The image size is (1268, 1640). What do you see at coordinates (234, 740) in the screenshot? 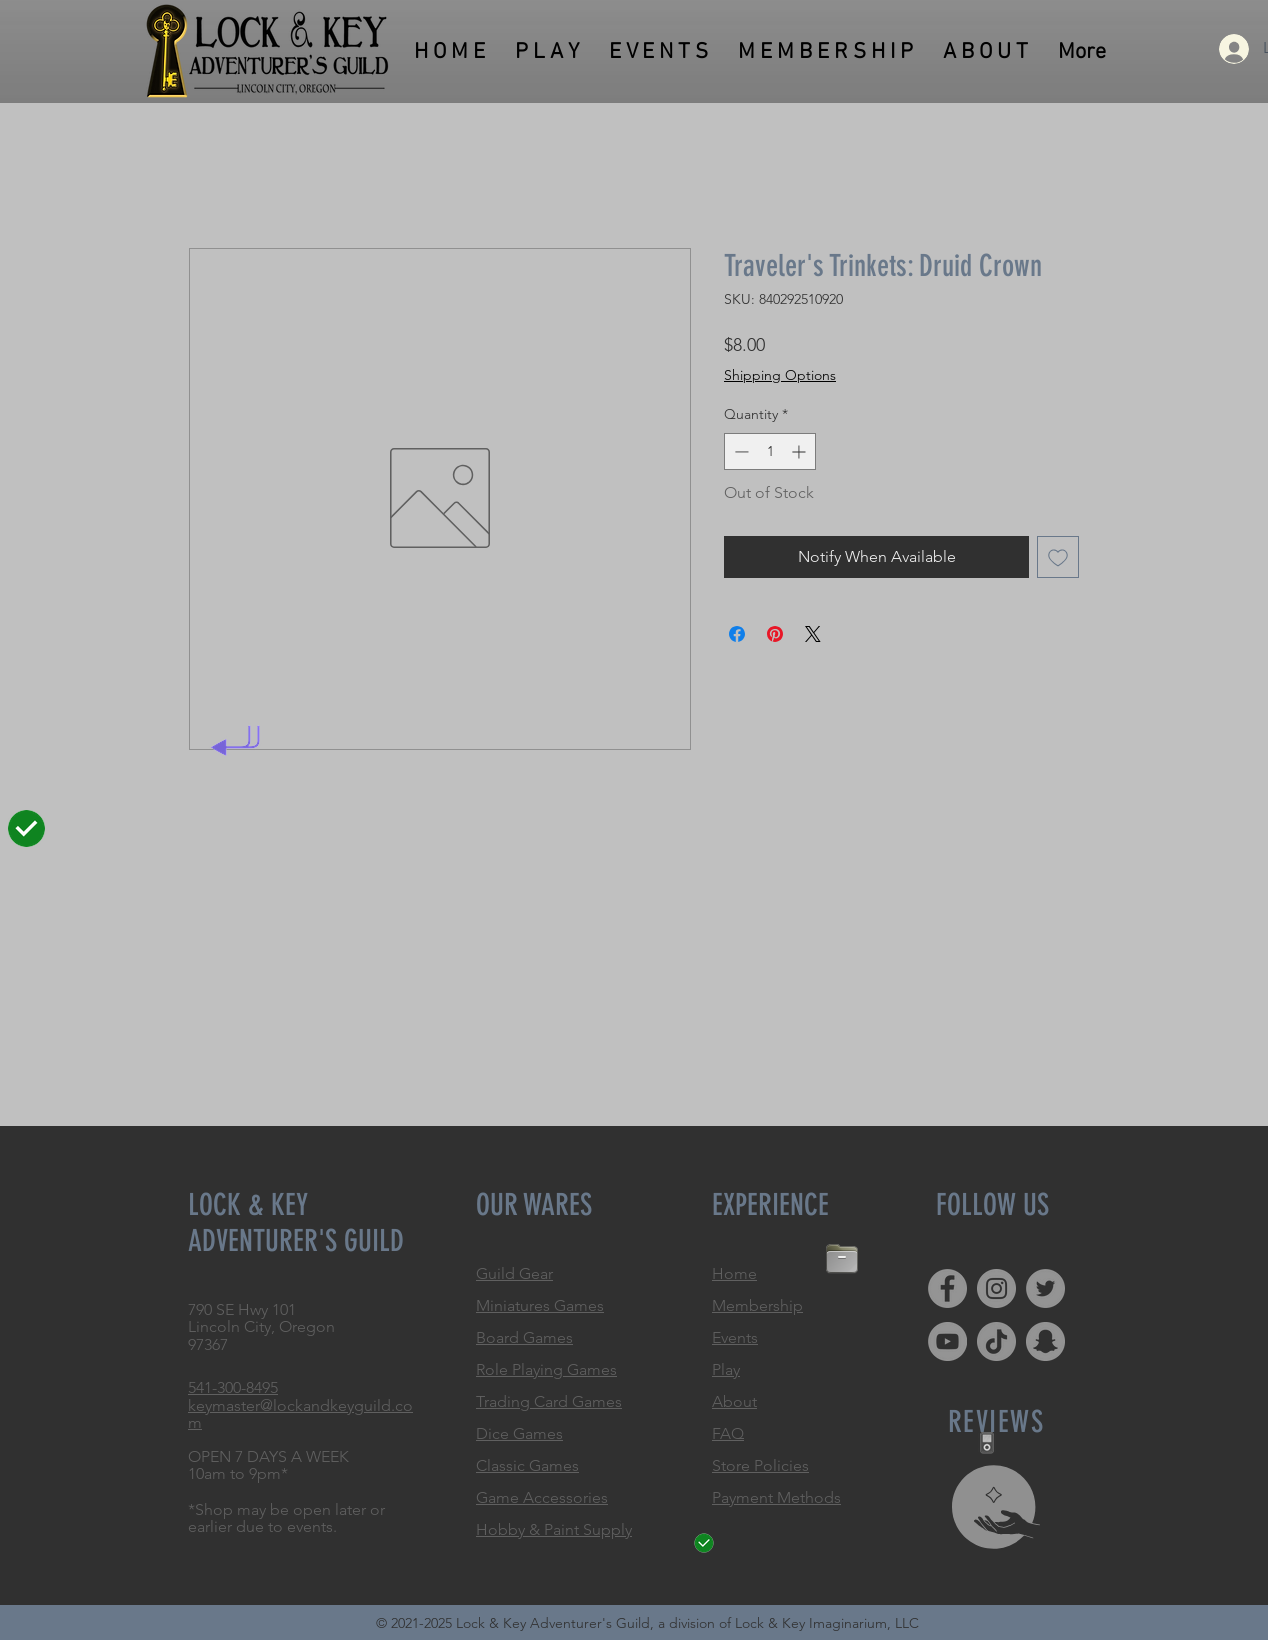
I see `reply all to an email message` at bounding box center [234, 740].